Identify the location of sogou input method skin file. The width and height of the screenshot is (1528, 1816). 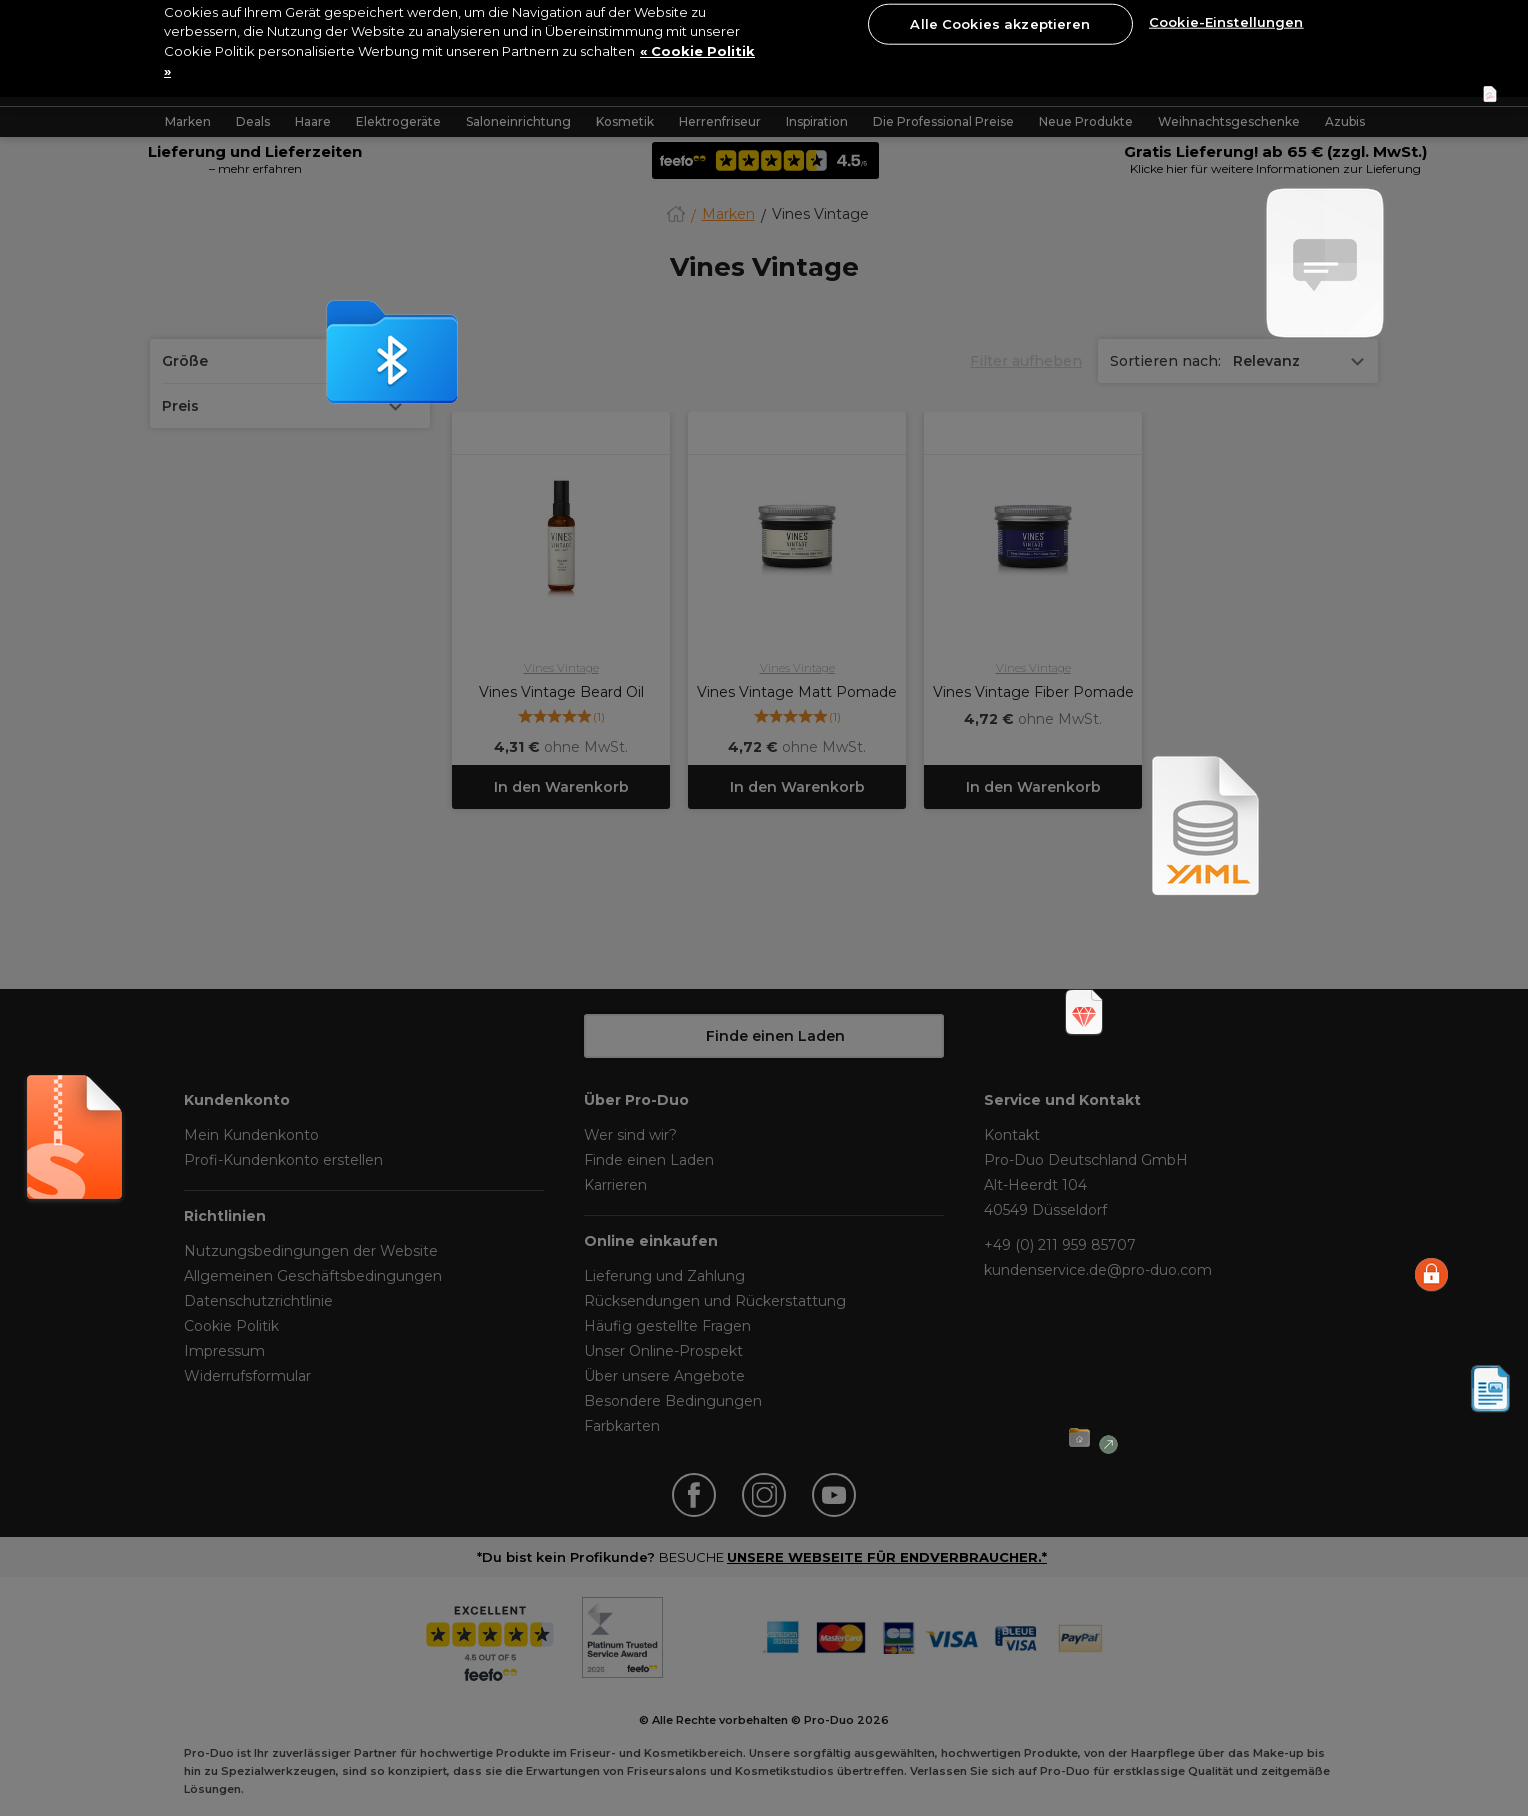
(74, 1139).